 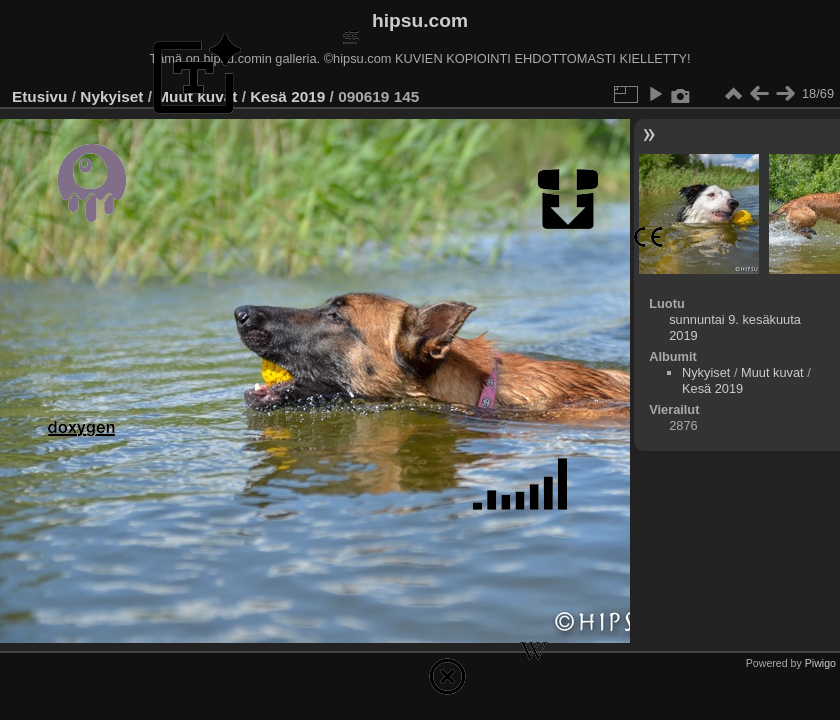 What do you see at coordinates (568, 199) in the screenshot?
I see `open transmission torrent client` at bounding box center [568, 199].